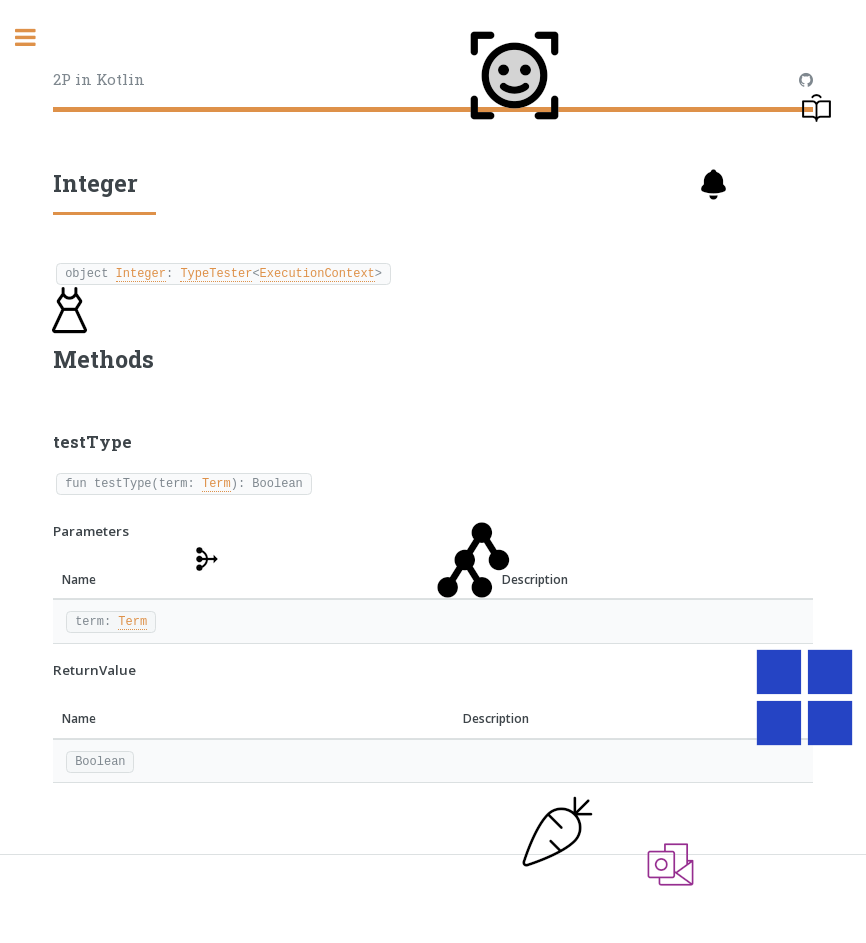 The height and width of the screenshot is (943, 866). I want to click on view hierarchical data structure, so click(475, 560).